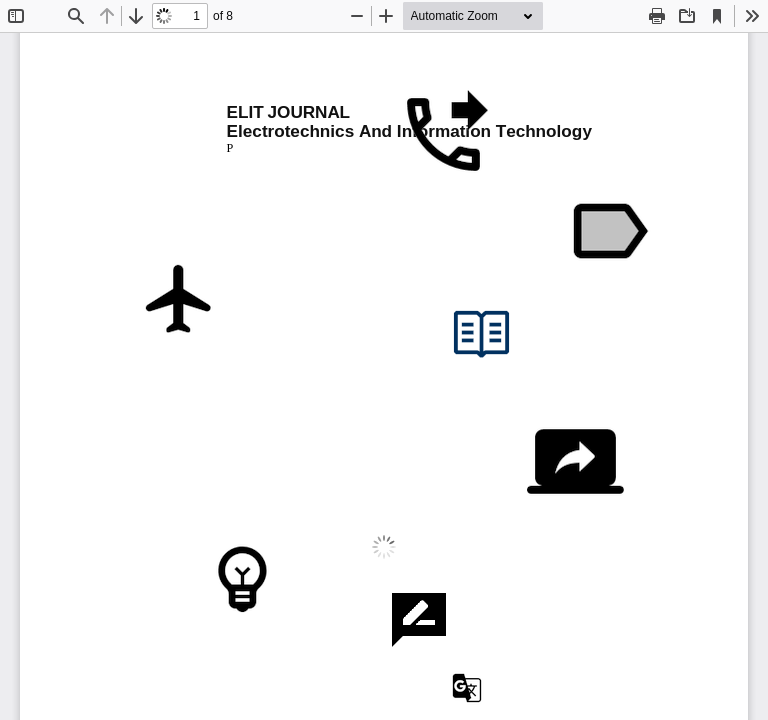 The height and width of the screenshot is (720, 768). What do you see at coordinates (419, 620) in the screenshot?
I see `write a review or rating` at bounding box center [419, 620].